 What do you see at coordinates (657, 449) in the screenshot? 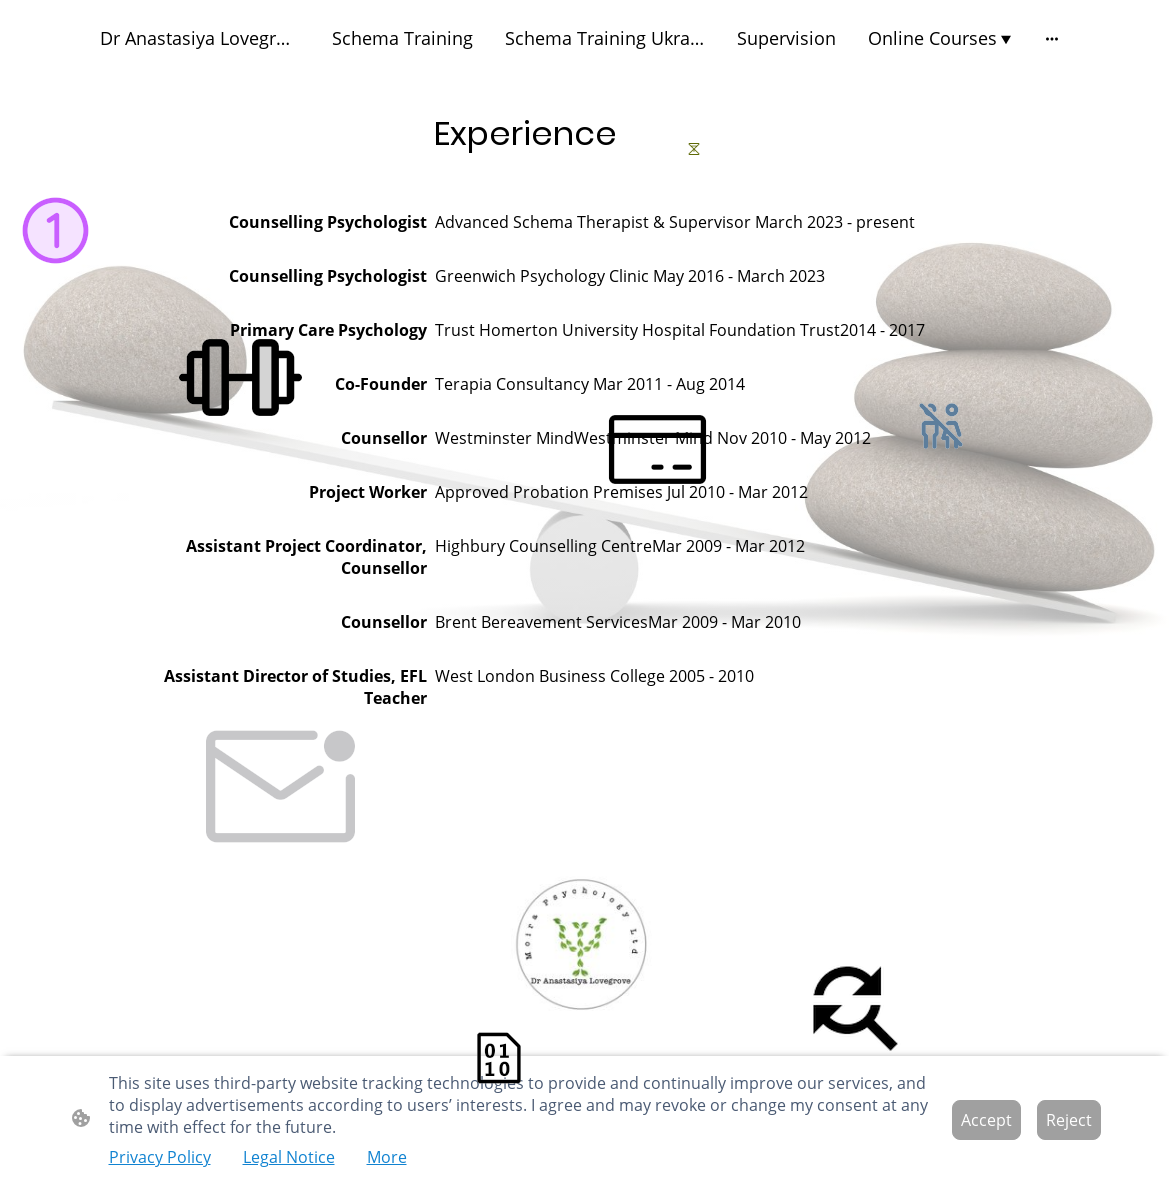
I see `manage payment methods` at bounding box center [657, 449].